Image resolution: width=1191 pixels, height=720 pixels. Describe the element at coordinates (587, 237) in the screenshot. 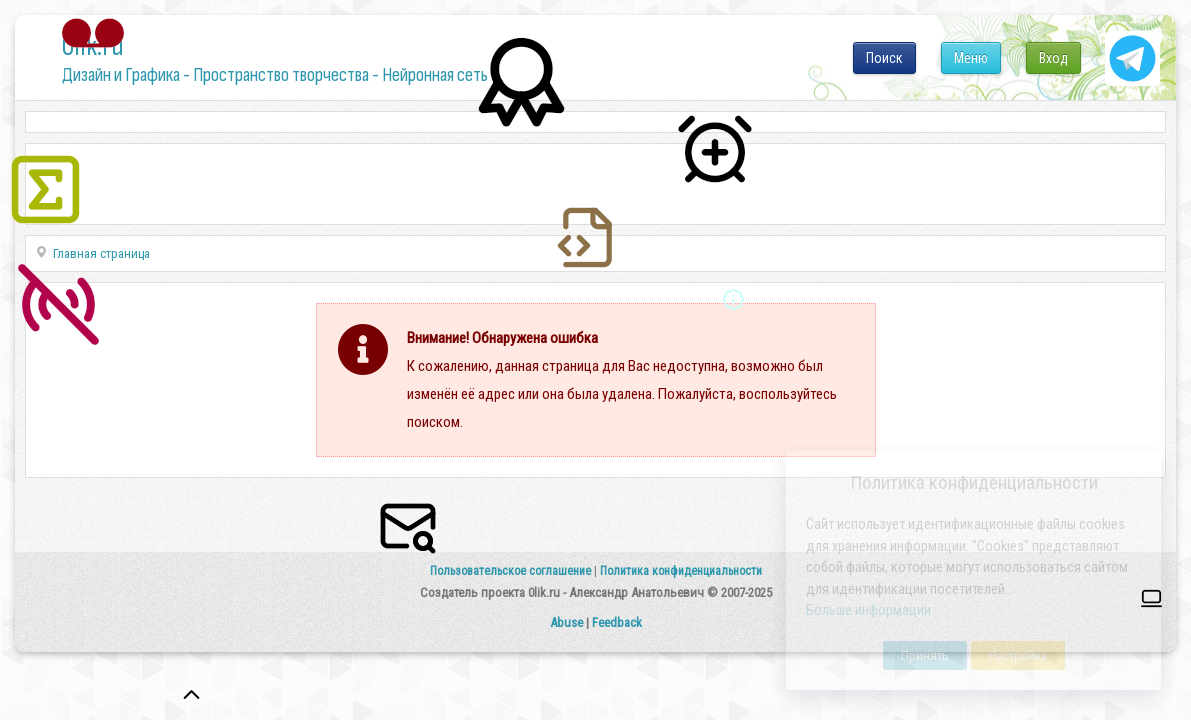

I see `view source code file` at that location.